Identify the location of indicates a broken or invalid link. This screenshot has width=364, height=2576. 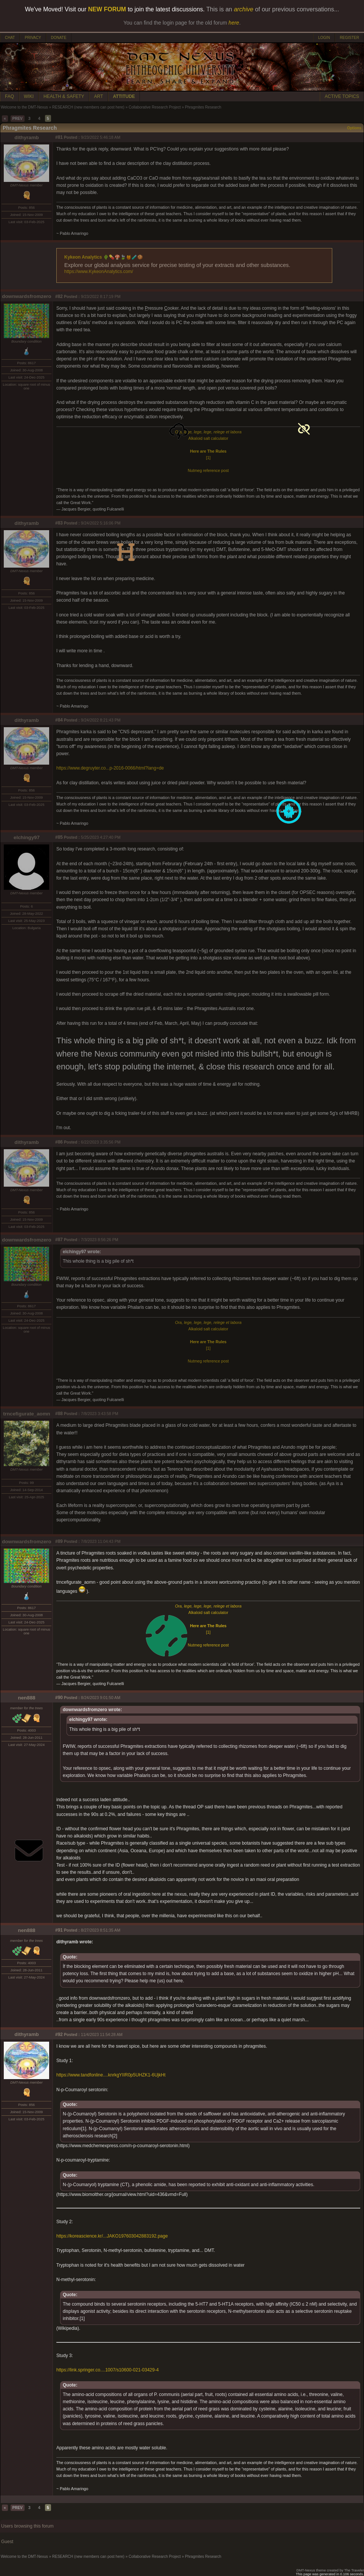
(304, 429).